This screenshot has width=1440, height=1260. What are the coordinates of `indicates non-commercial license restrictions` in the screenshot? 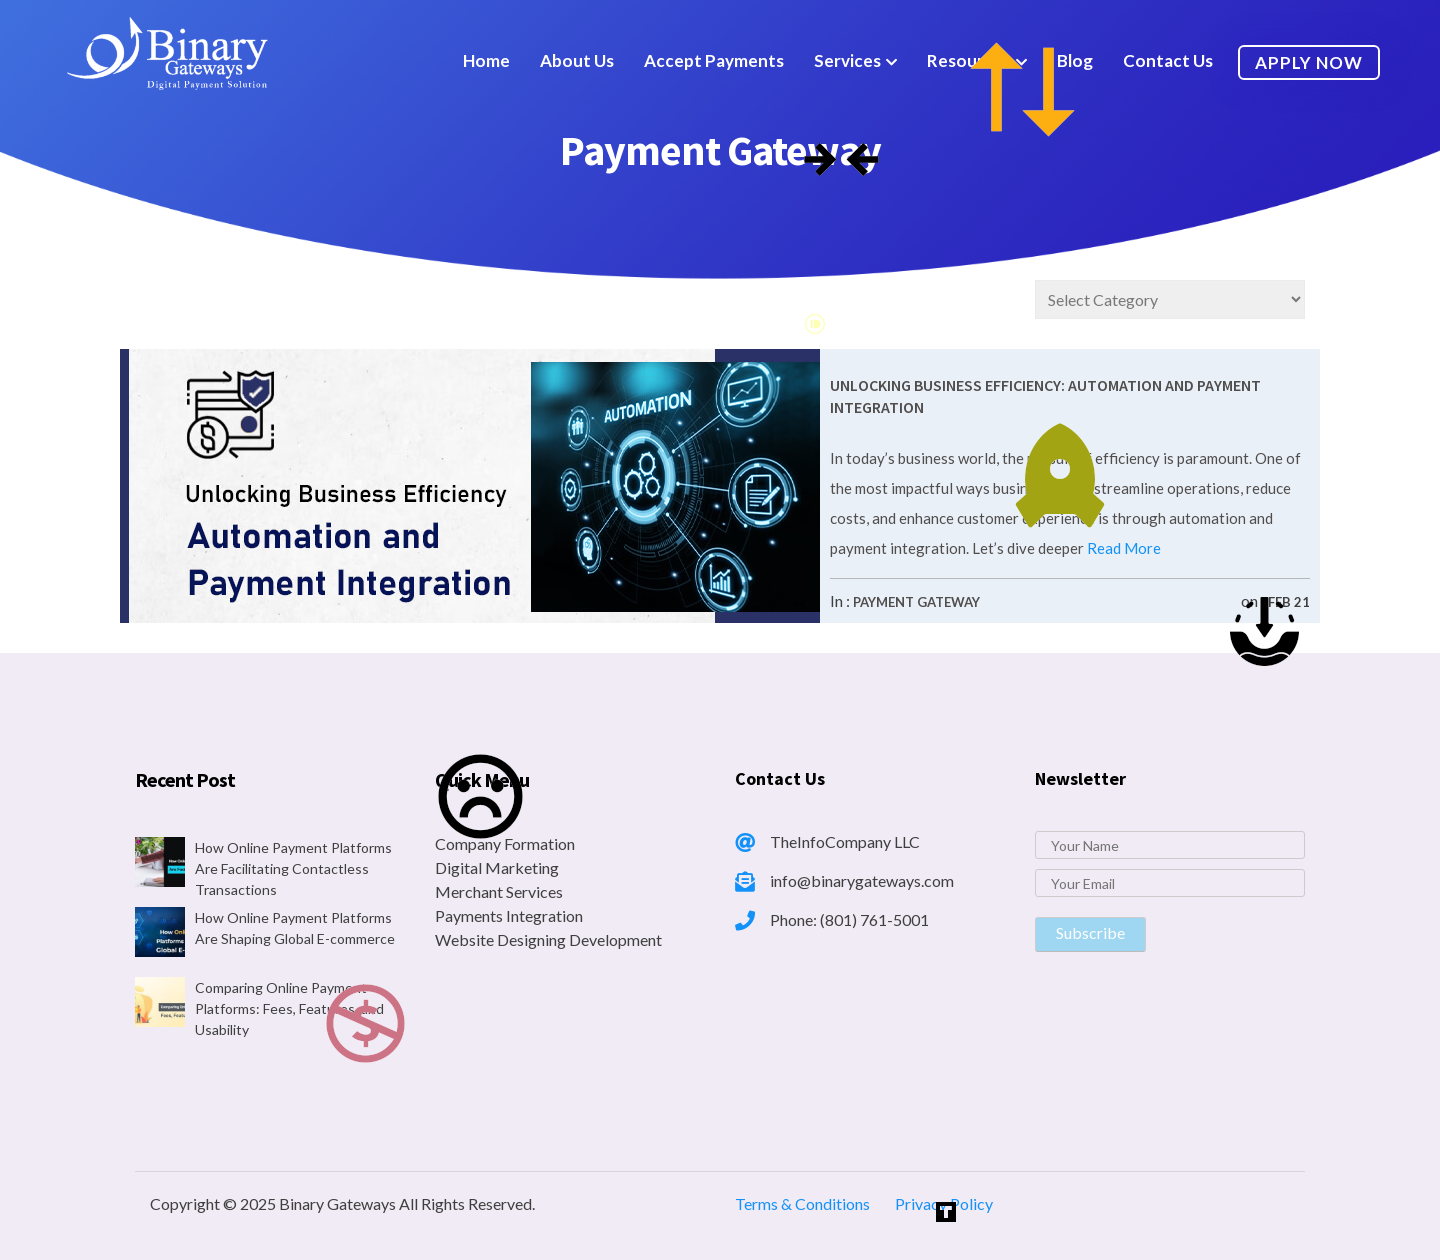 It's located at (365, 1023).